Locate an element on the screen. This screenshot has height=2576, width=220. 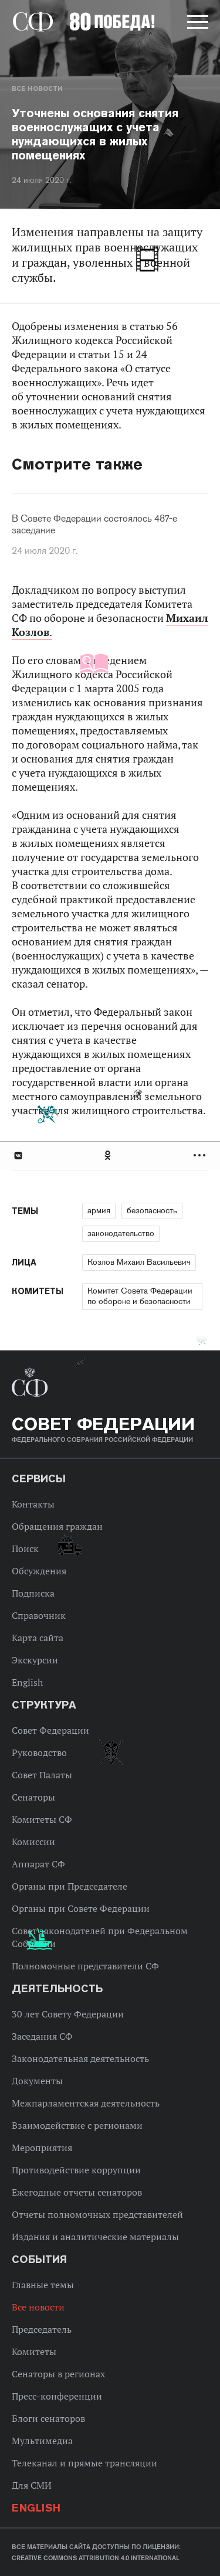
indicates freezing rain weather conditions is located at coordinates (201, 1339).